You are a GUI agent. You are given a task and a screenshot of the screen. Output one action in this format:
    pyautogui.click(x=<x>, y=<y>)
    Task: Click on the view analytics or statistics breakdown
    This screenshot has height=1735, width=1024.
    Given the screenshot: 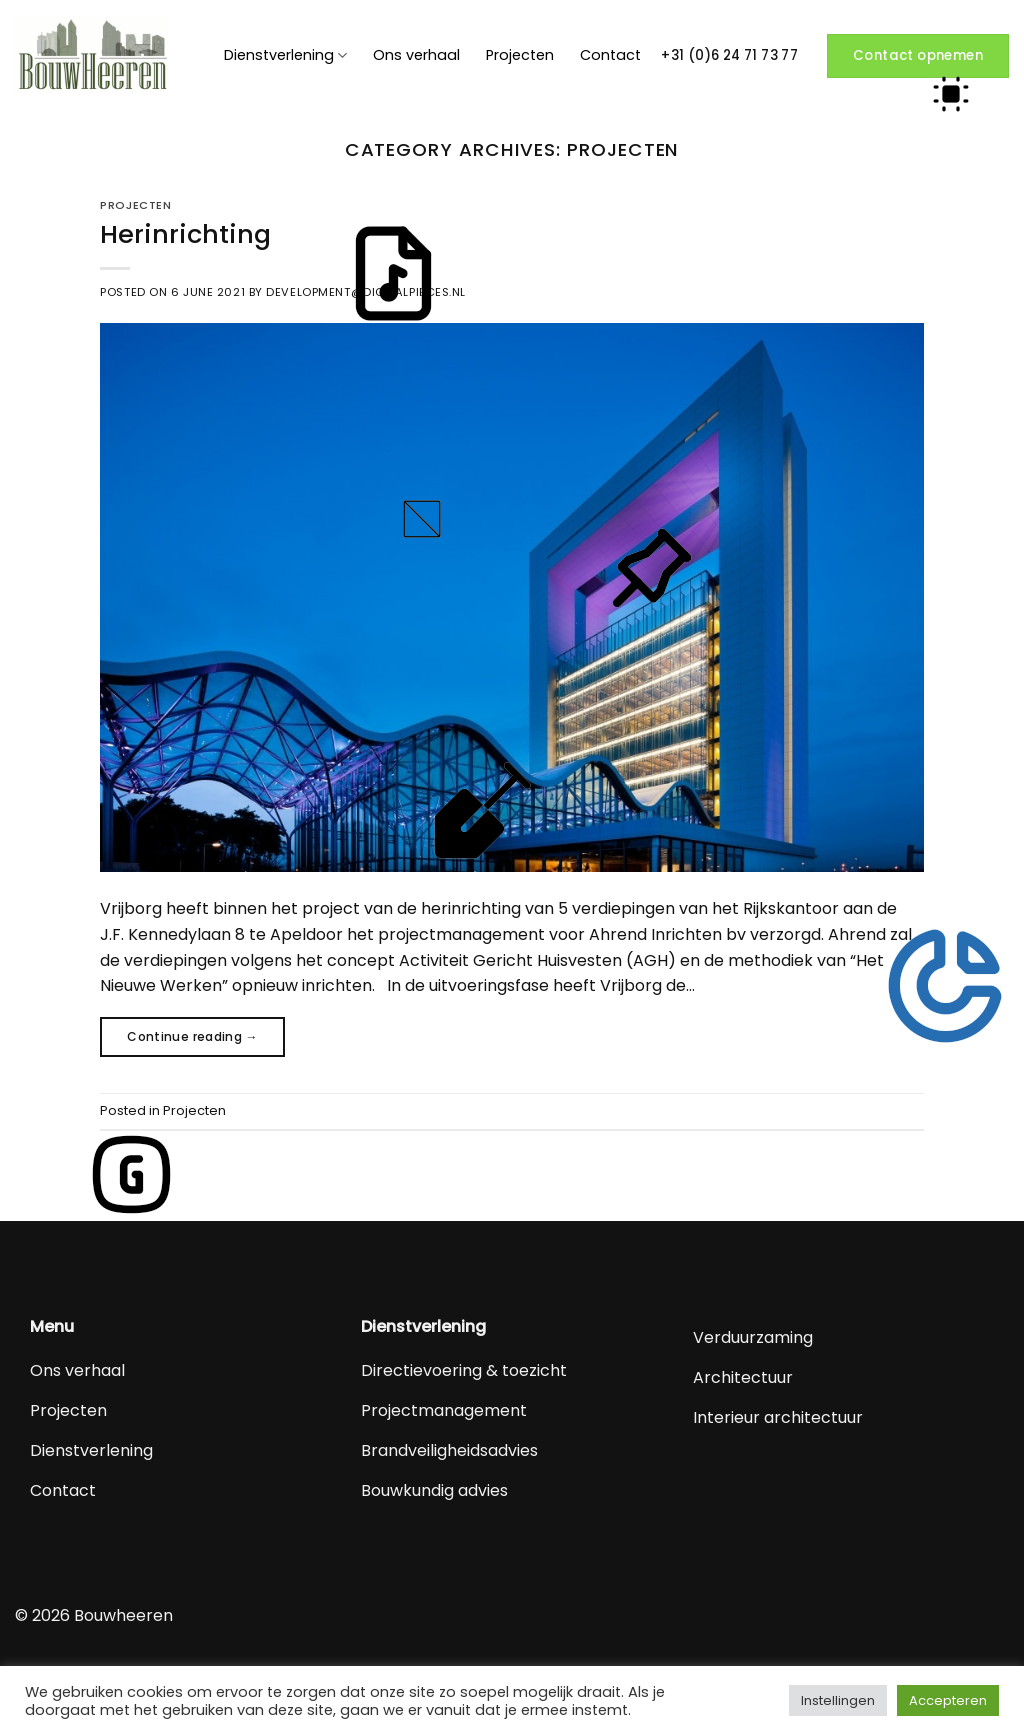 What is the action you would take?
    pyautogui.click(x=945, y=985)
    